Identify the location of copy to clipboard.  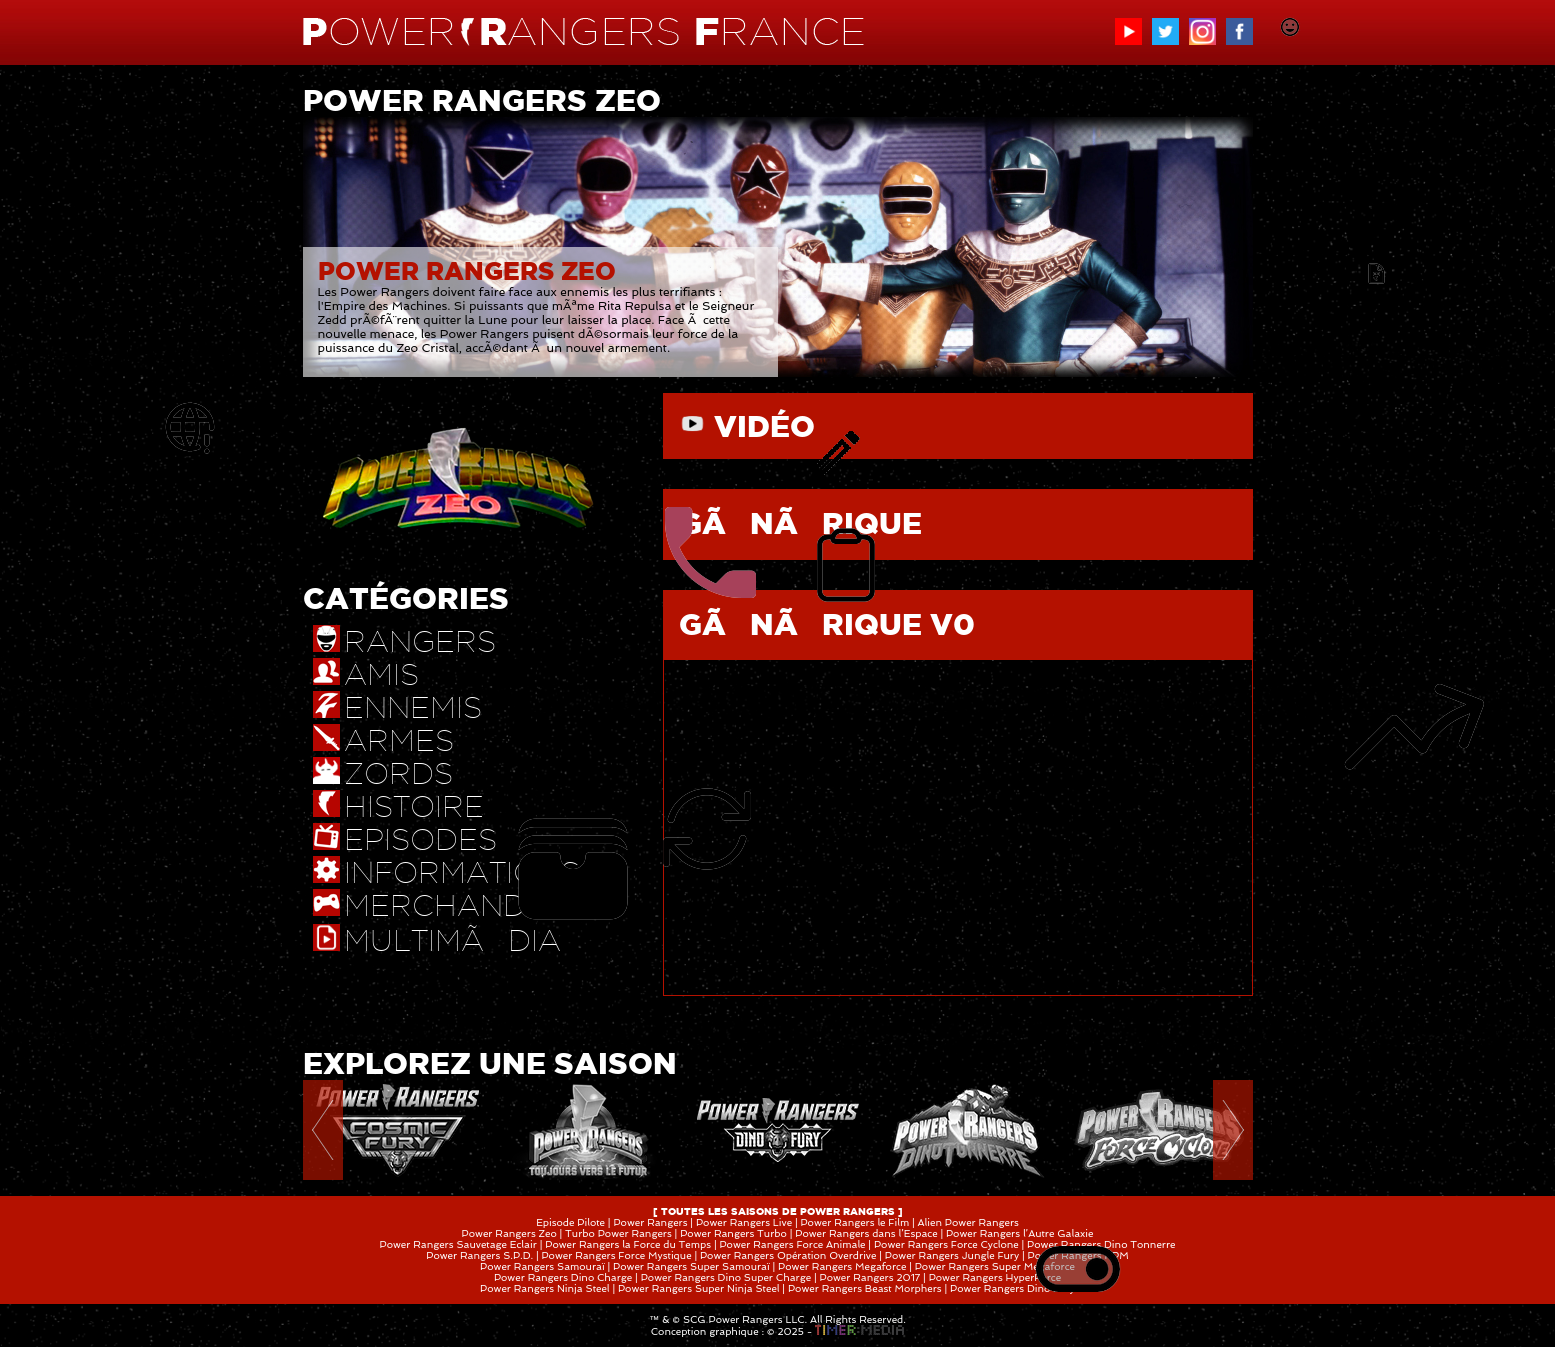
(846, 565).